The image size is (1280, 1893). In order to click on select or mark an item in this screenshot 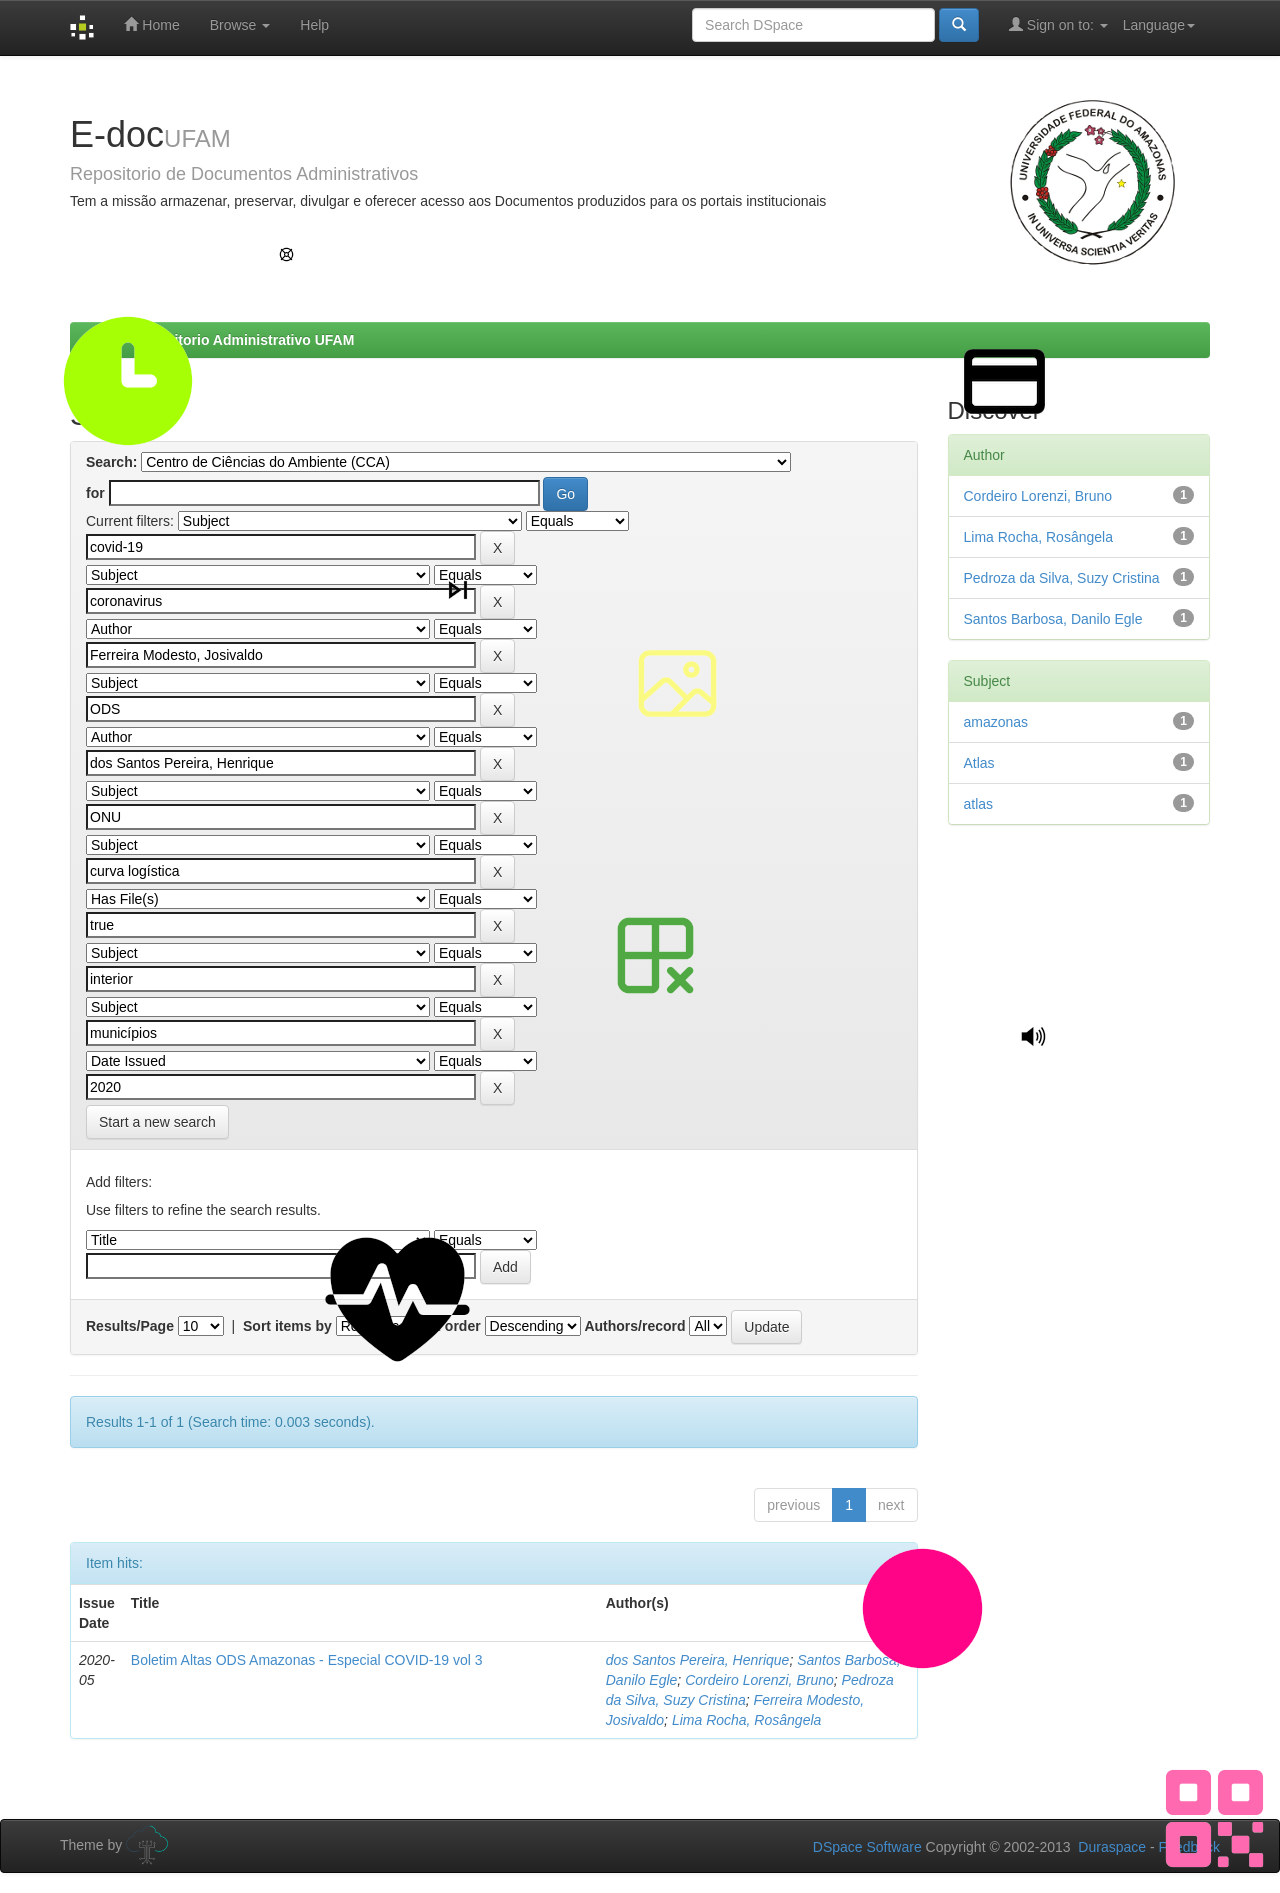, I will do `click(922, 1608)`.